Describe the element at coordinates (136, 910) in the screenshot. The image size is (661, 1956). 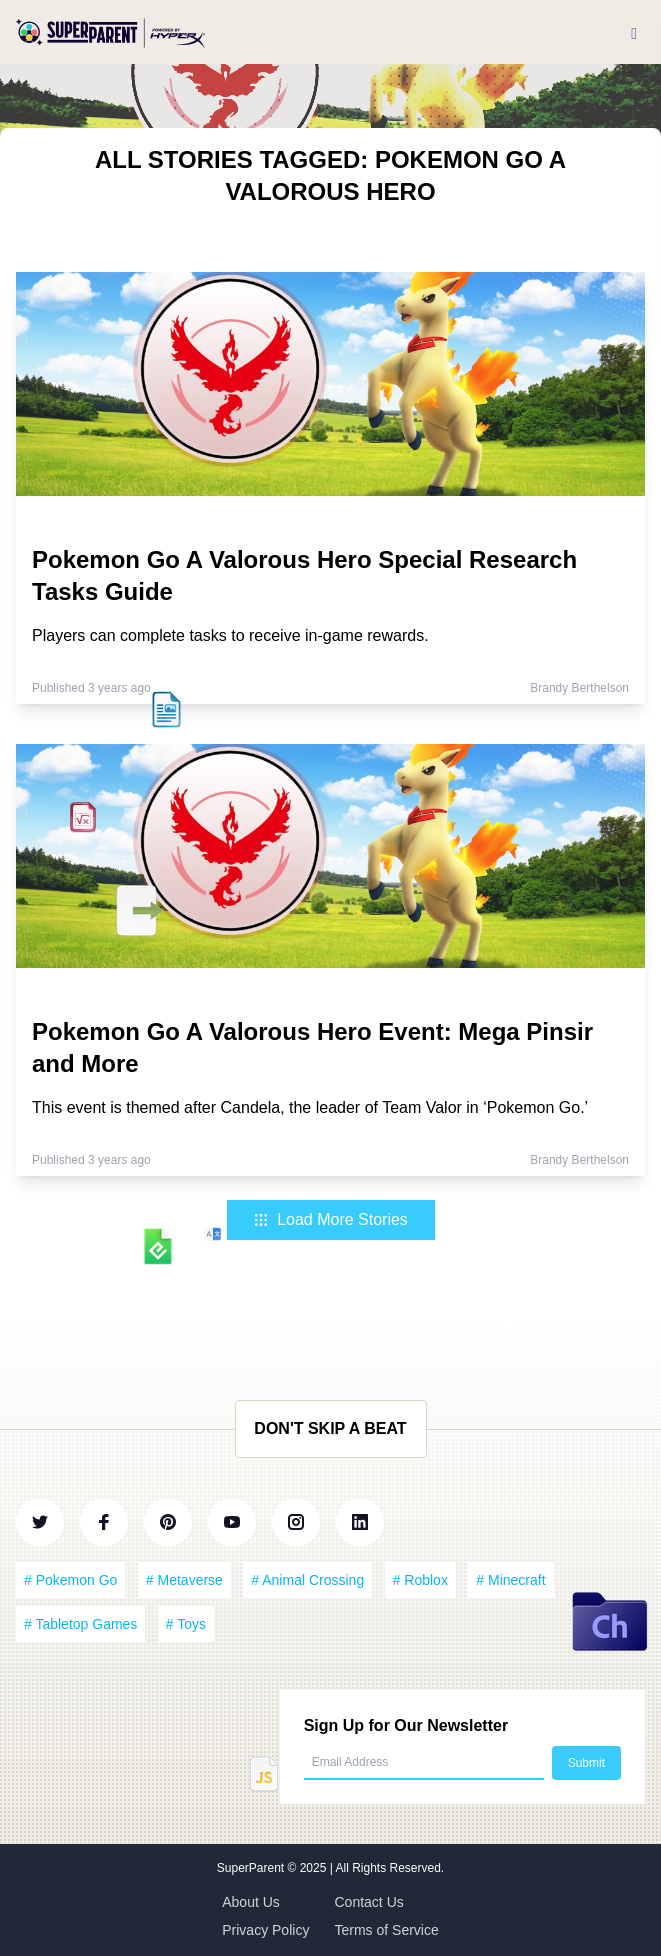
I see `export document to another location` at that location.